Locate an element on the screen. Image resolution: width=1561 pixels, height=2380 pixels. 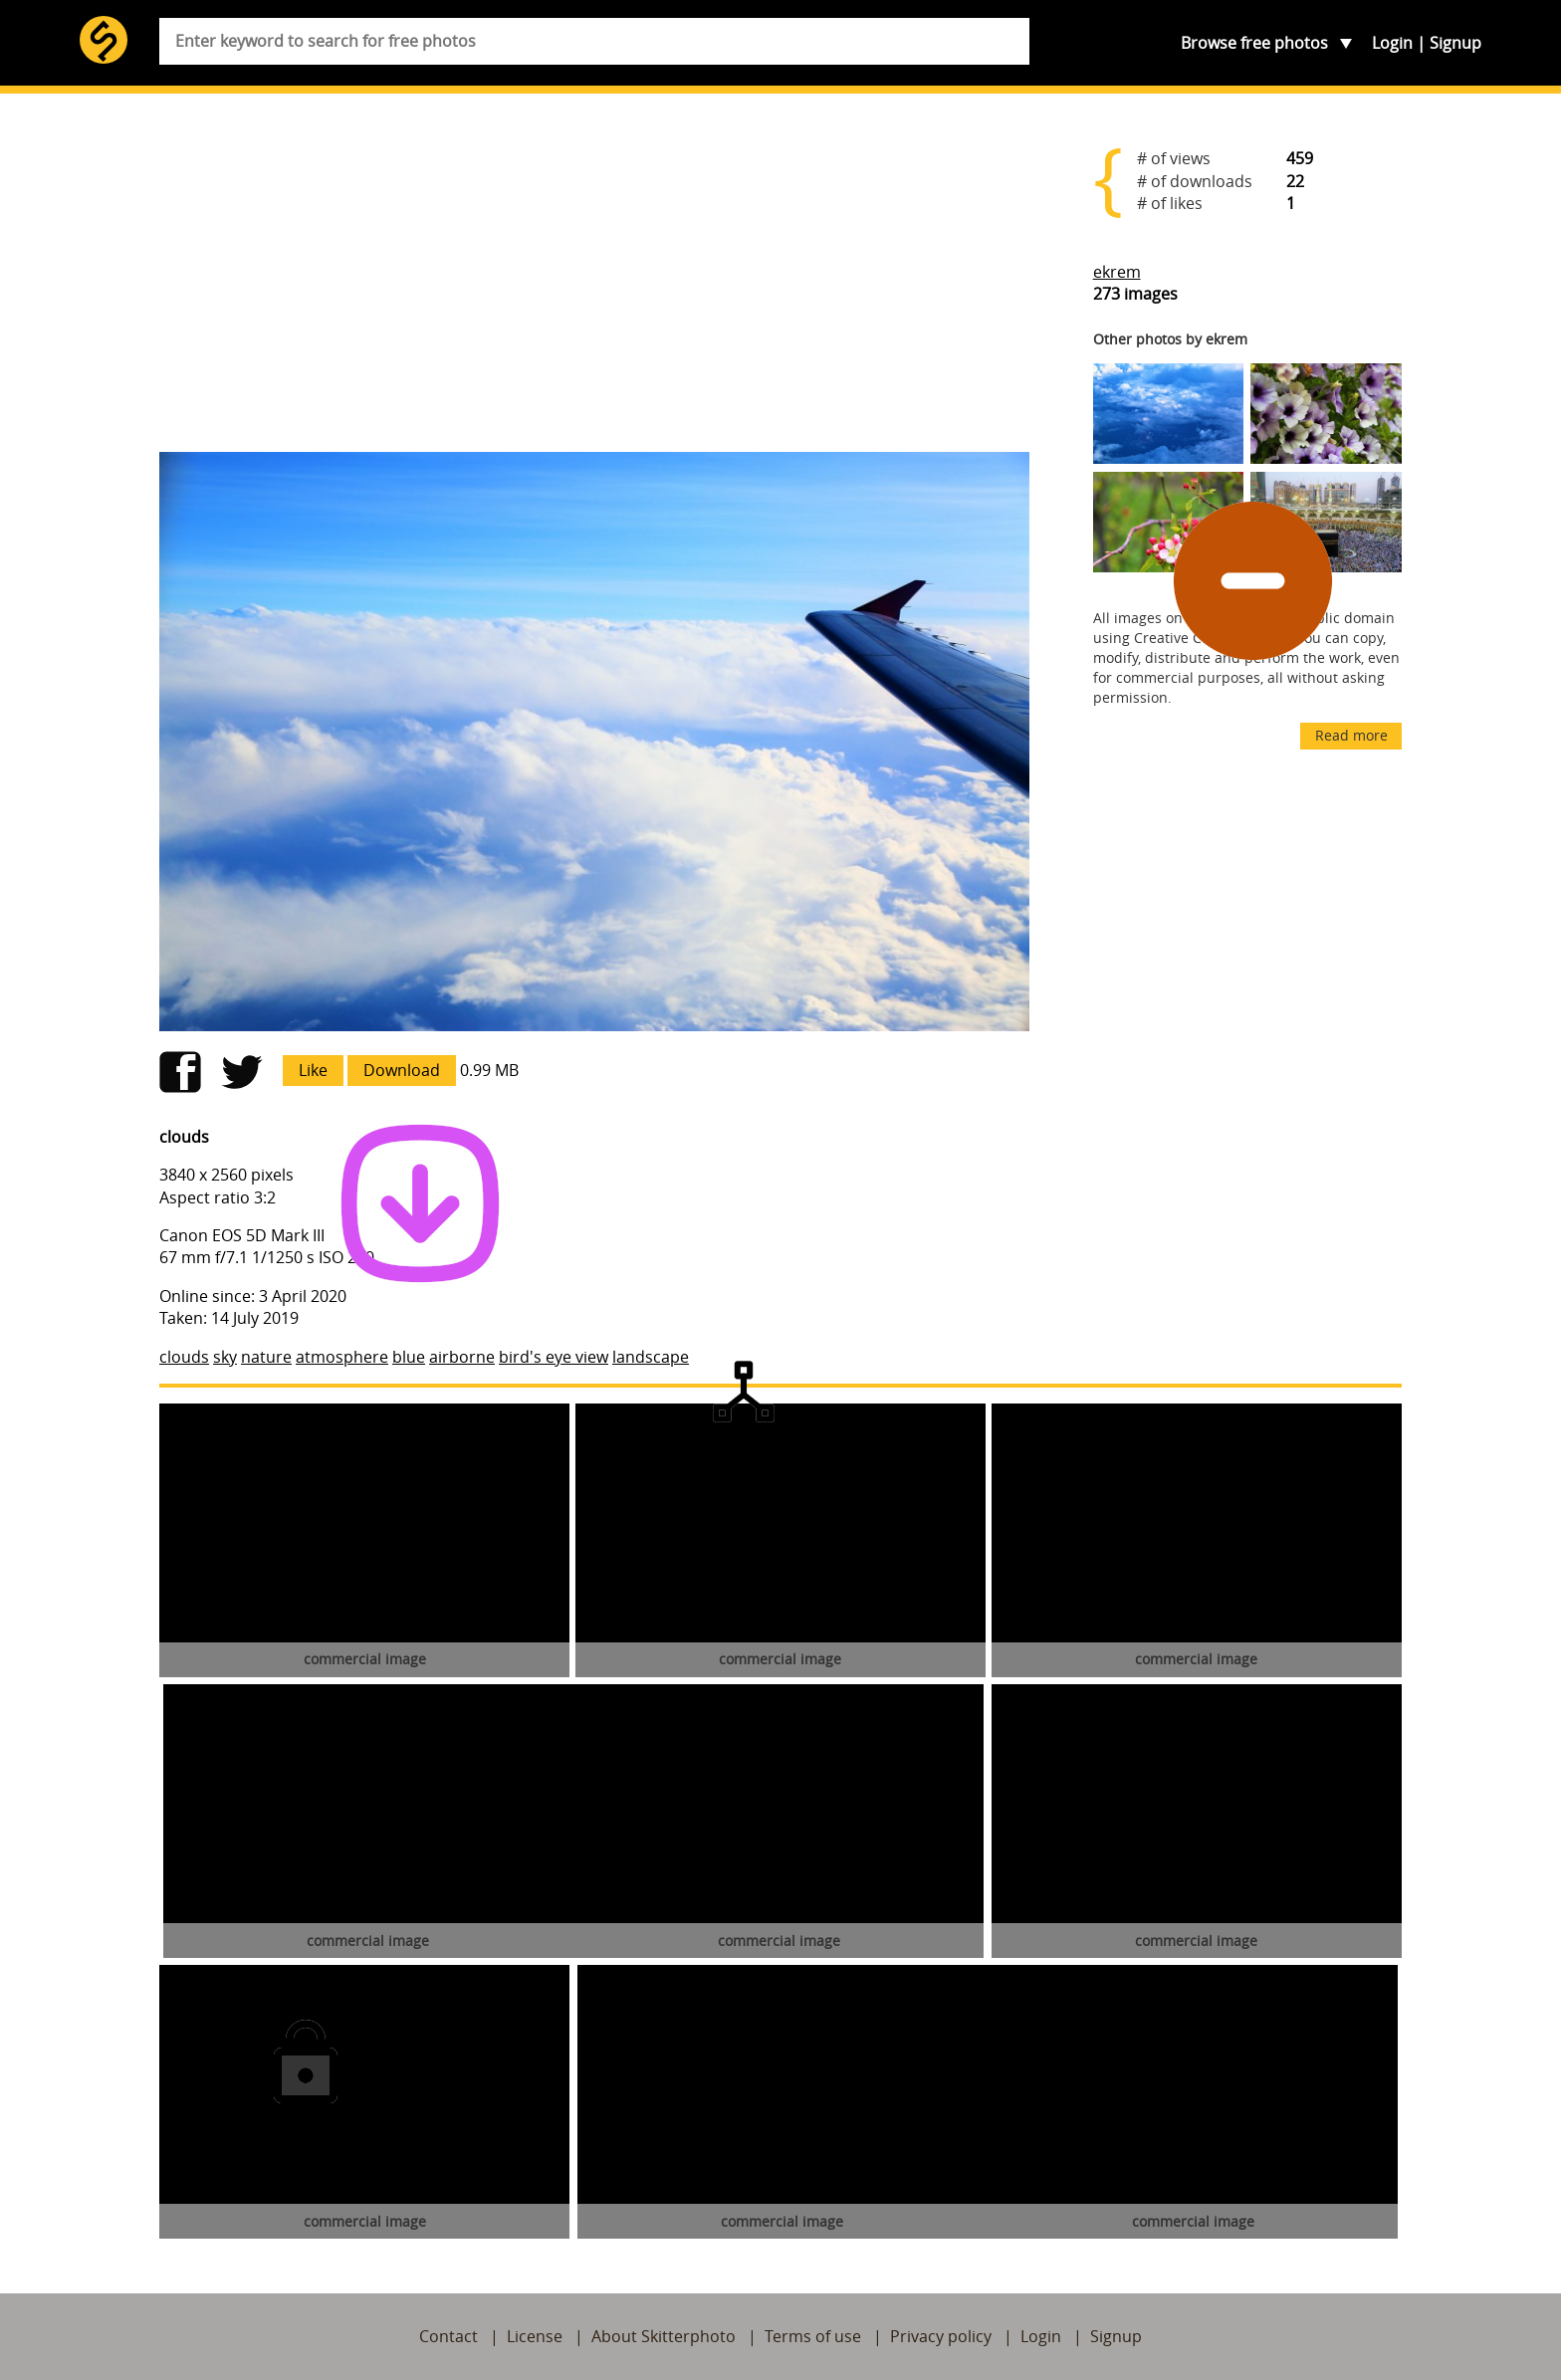
download file or content is located at coordinates (420, 1203).